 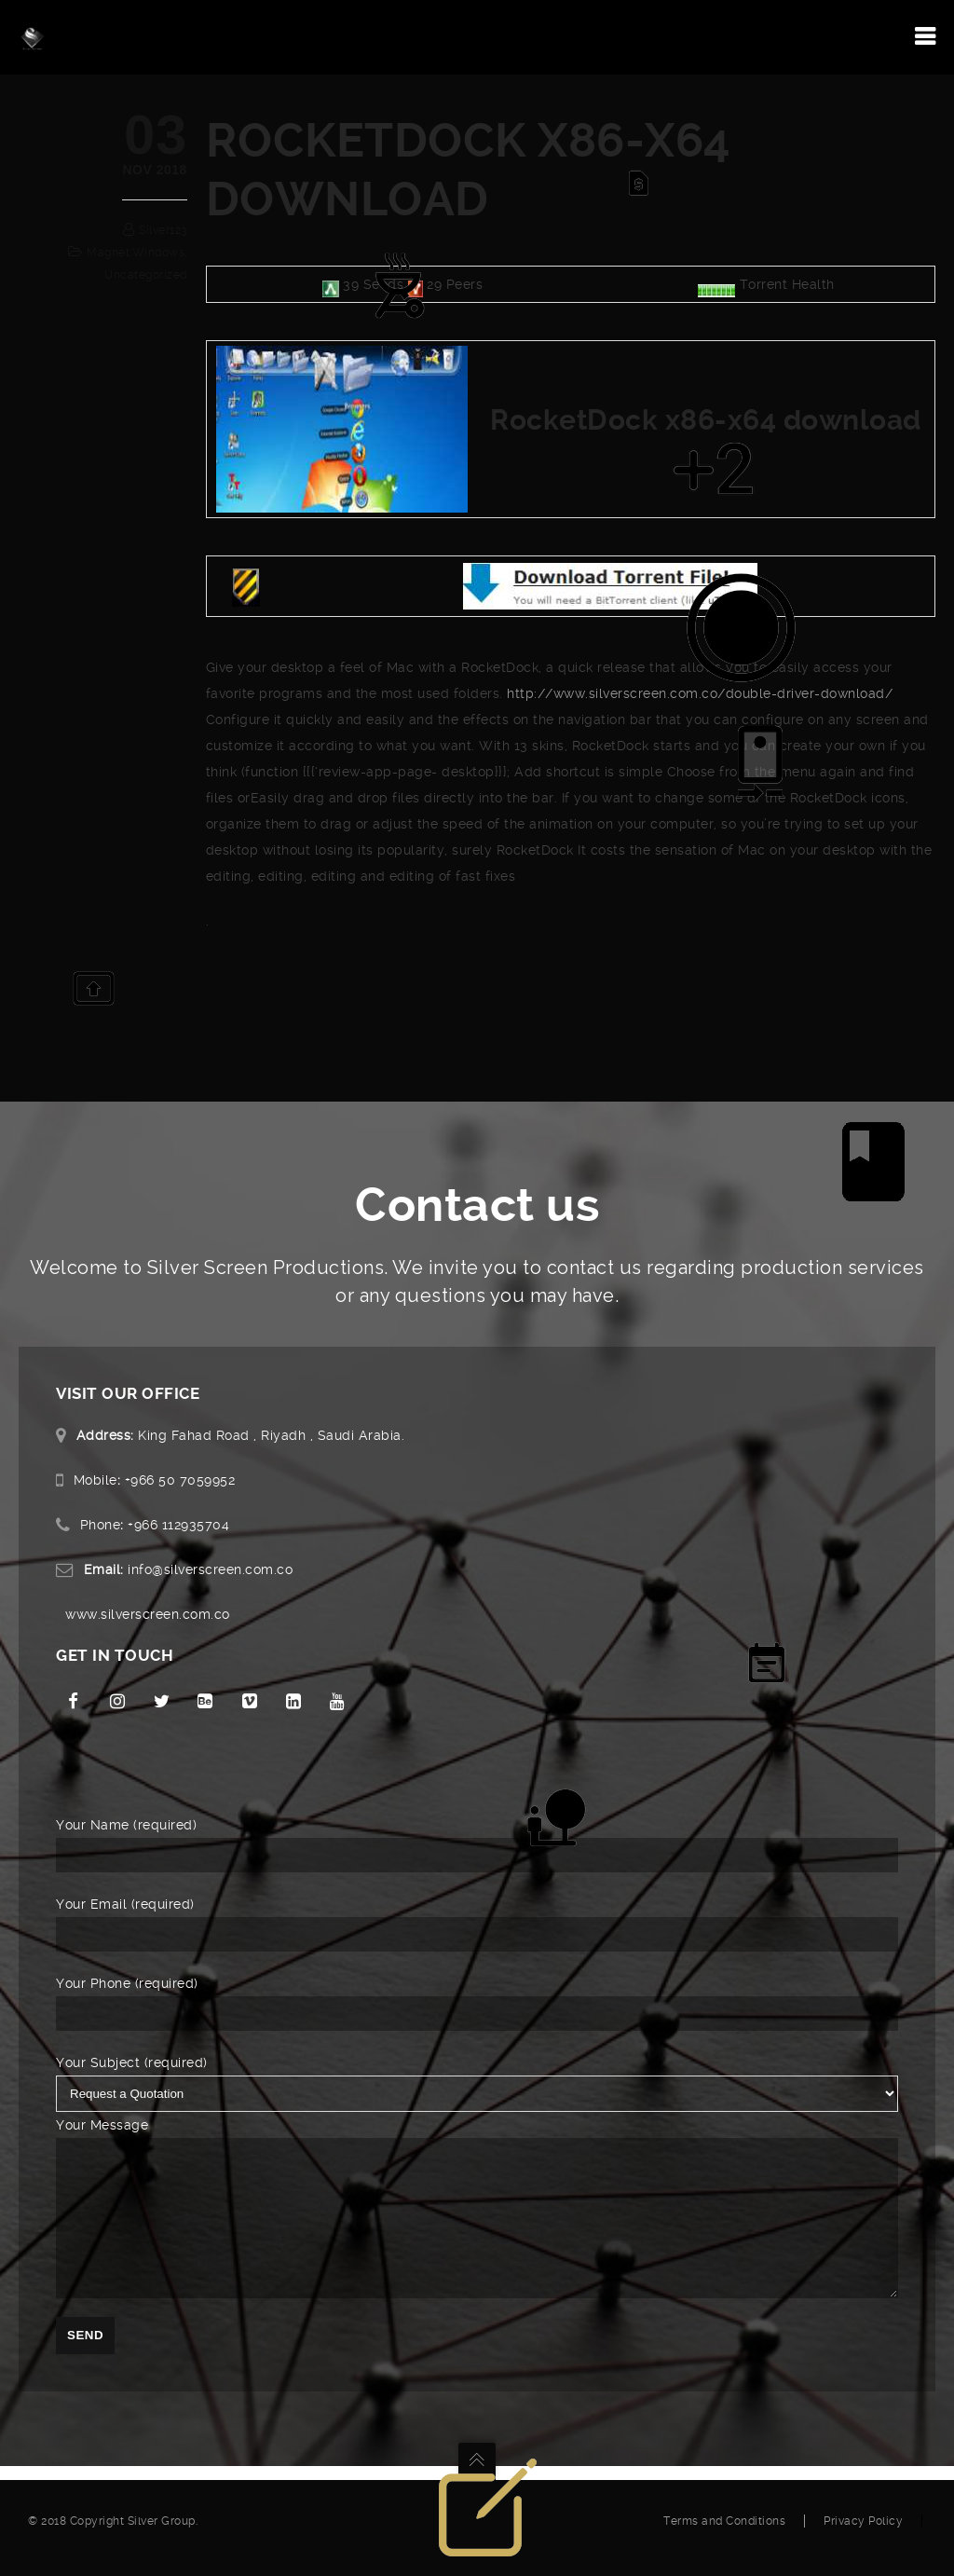 What do you see at coordinates (767, 1665) in the screenshot?
I see `view event details or notes` at bounding box center [767, 1665].